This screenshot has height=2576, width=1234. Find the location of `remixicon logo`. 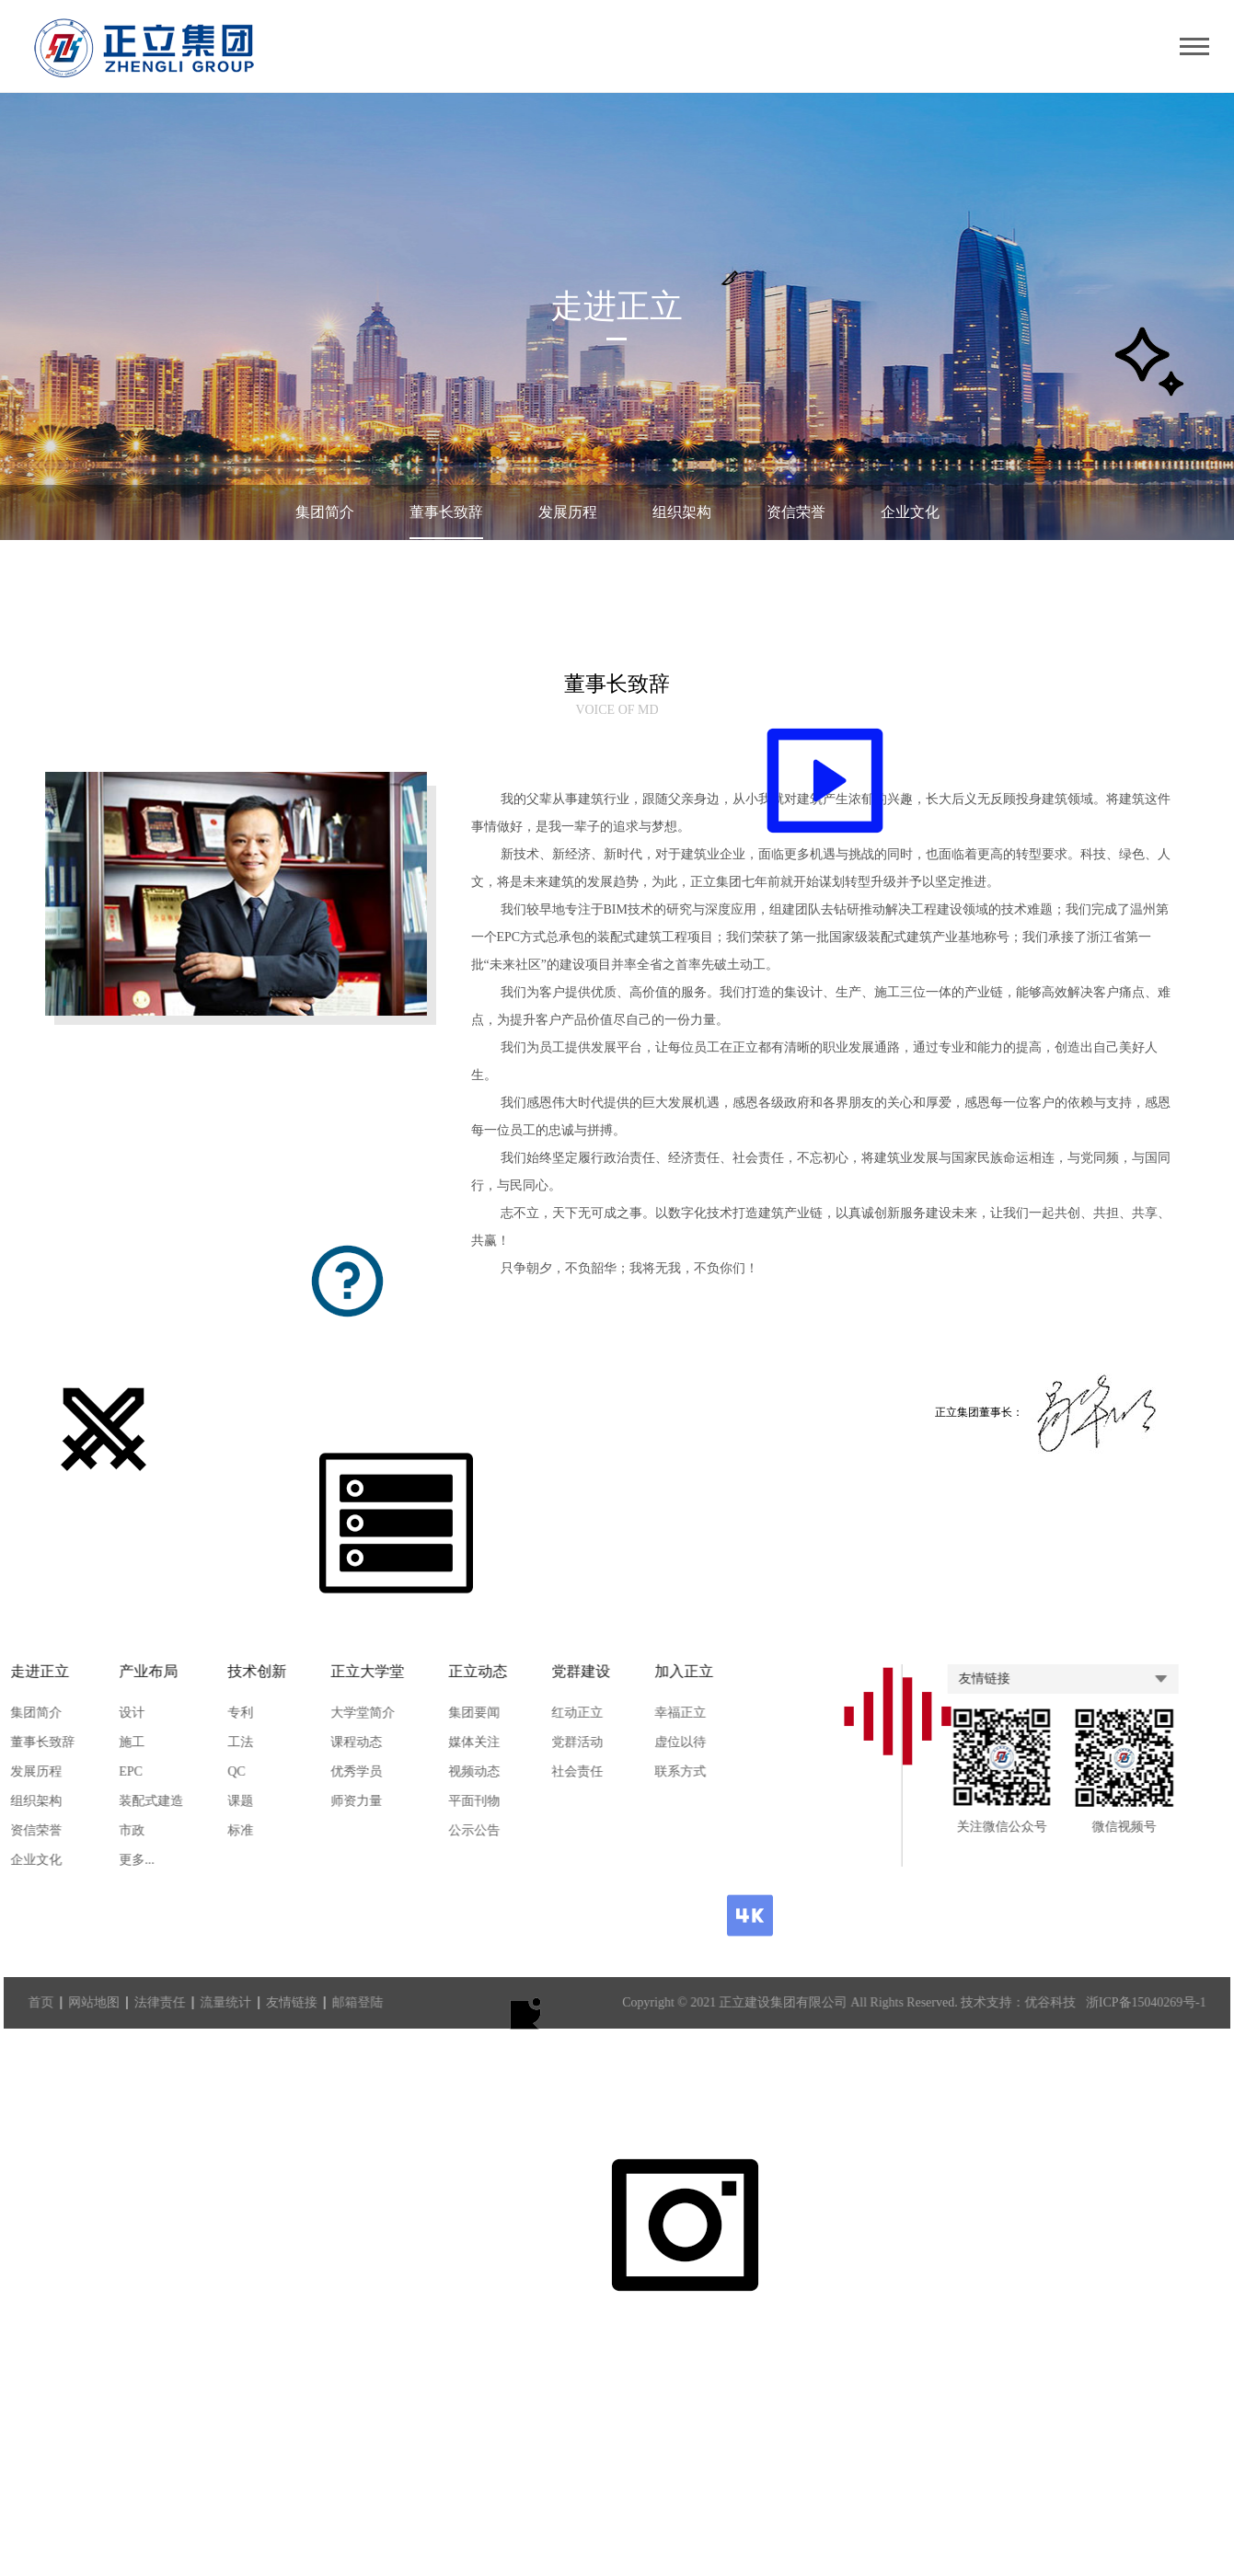

remixicon logo is located at coordinates (525, 2014).